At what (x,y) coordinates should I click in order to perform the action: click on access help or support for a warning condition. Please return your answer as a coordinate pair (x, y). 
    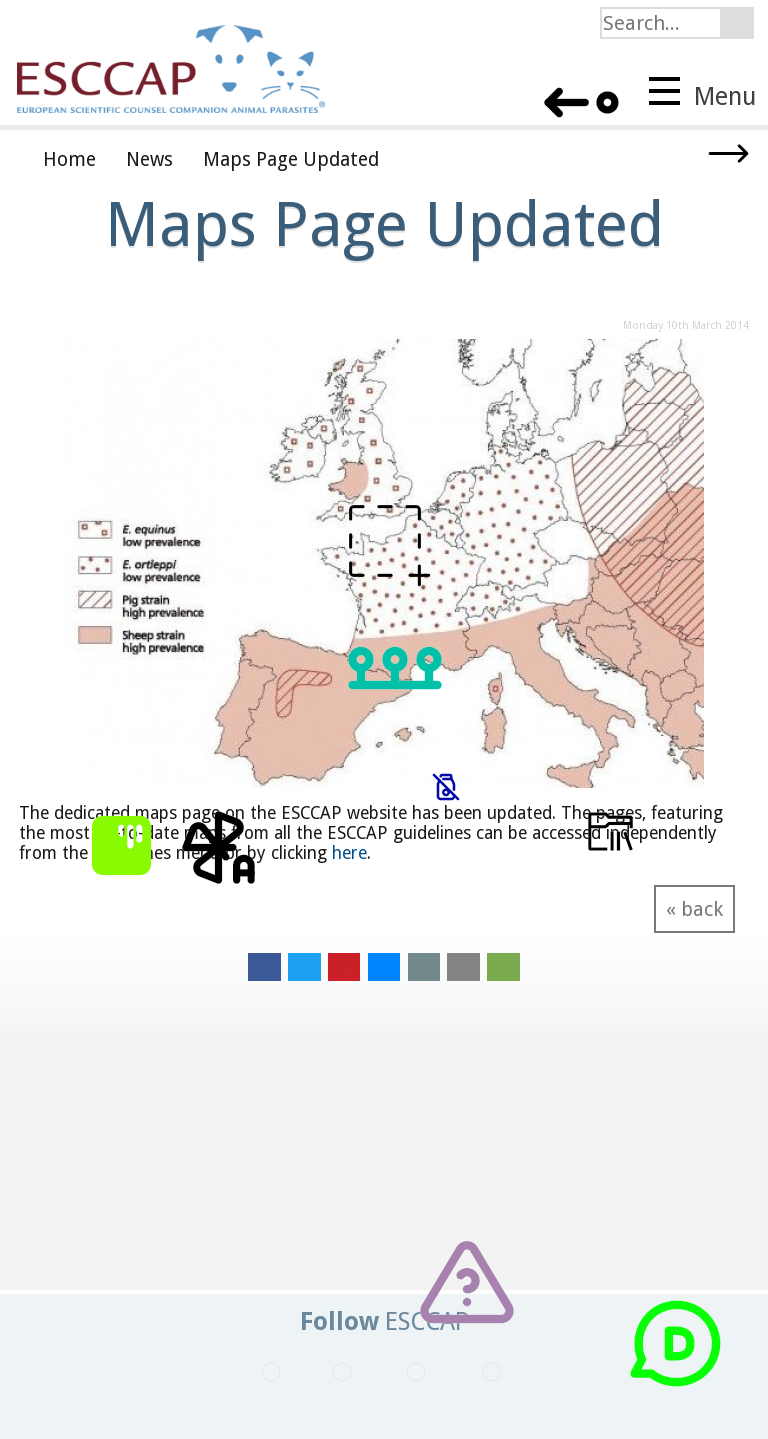
    Looking at the image, I should click on (467, 1285).